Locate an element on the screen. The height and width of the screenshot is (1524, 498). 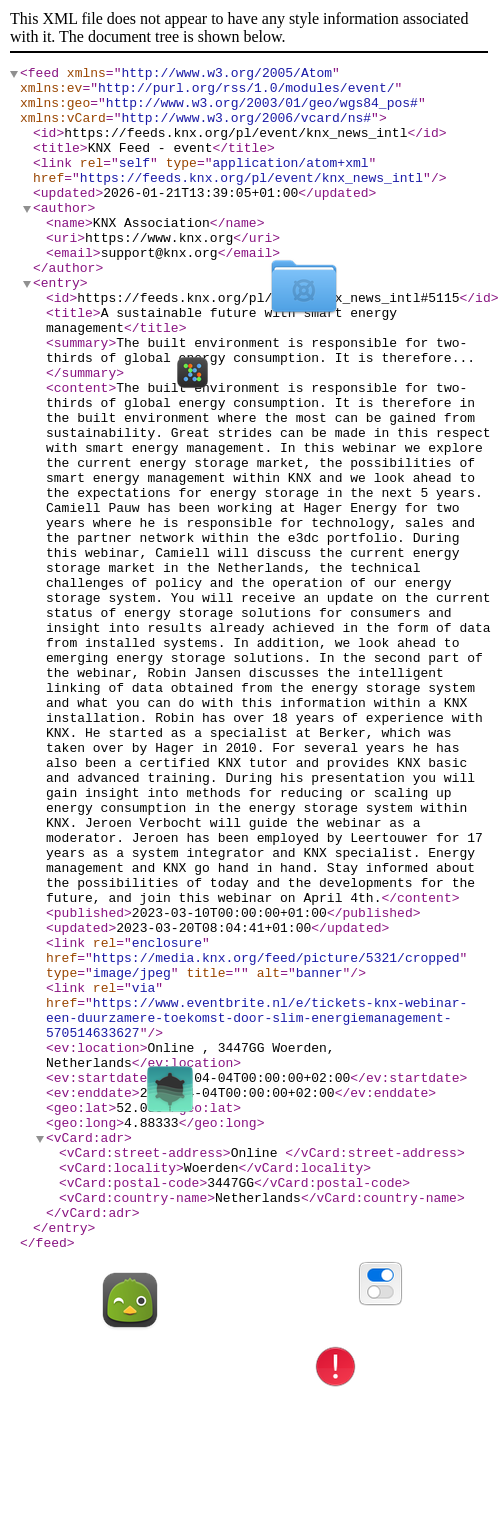
access support files and resources is located at coordinates (304, 286).